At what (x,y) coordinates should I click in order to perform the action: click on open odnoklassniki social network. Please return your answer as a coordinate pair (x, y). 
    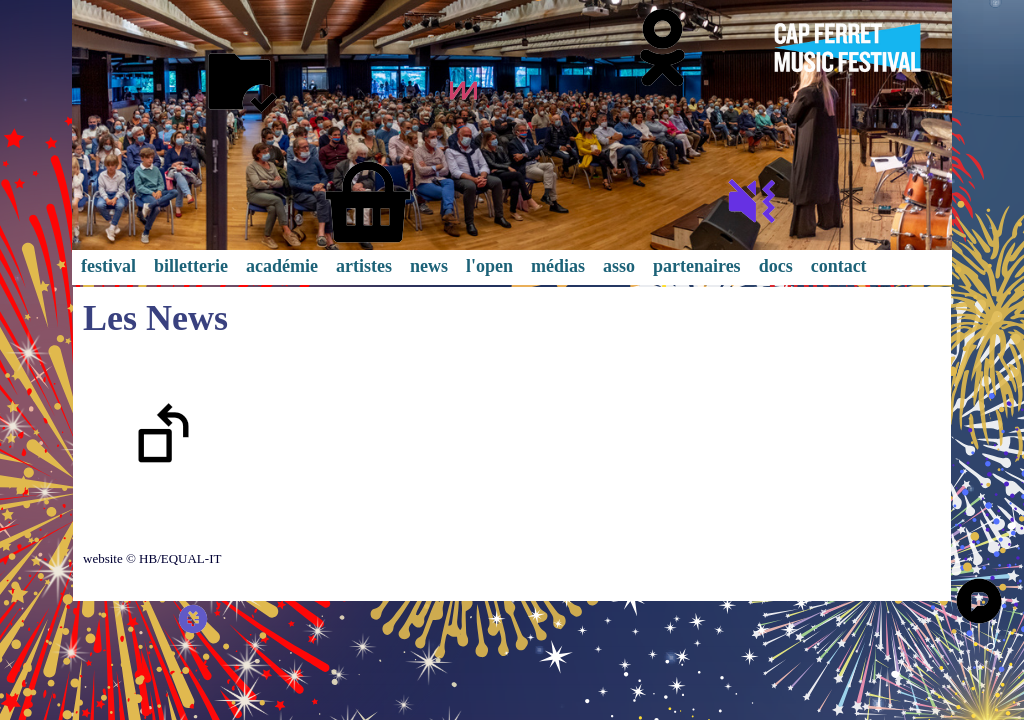
    Looking at the image, I should click on (662, 47).